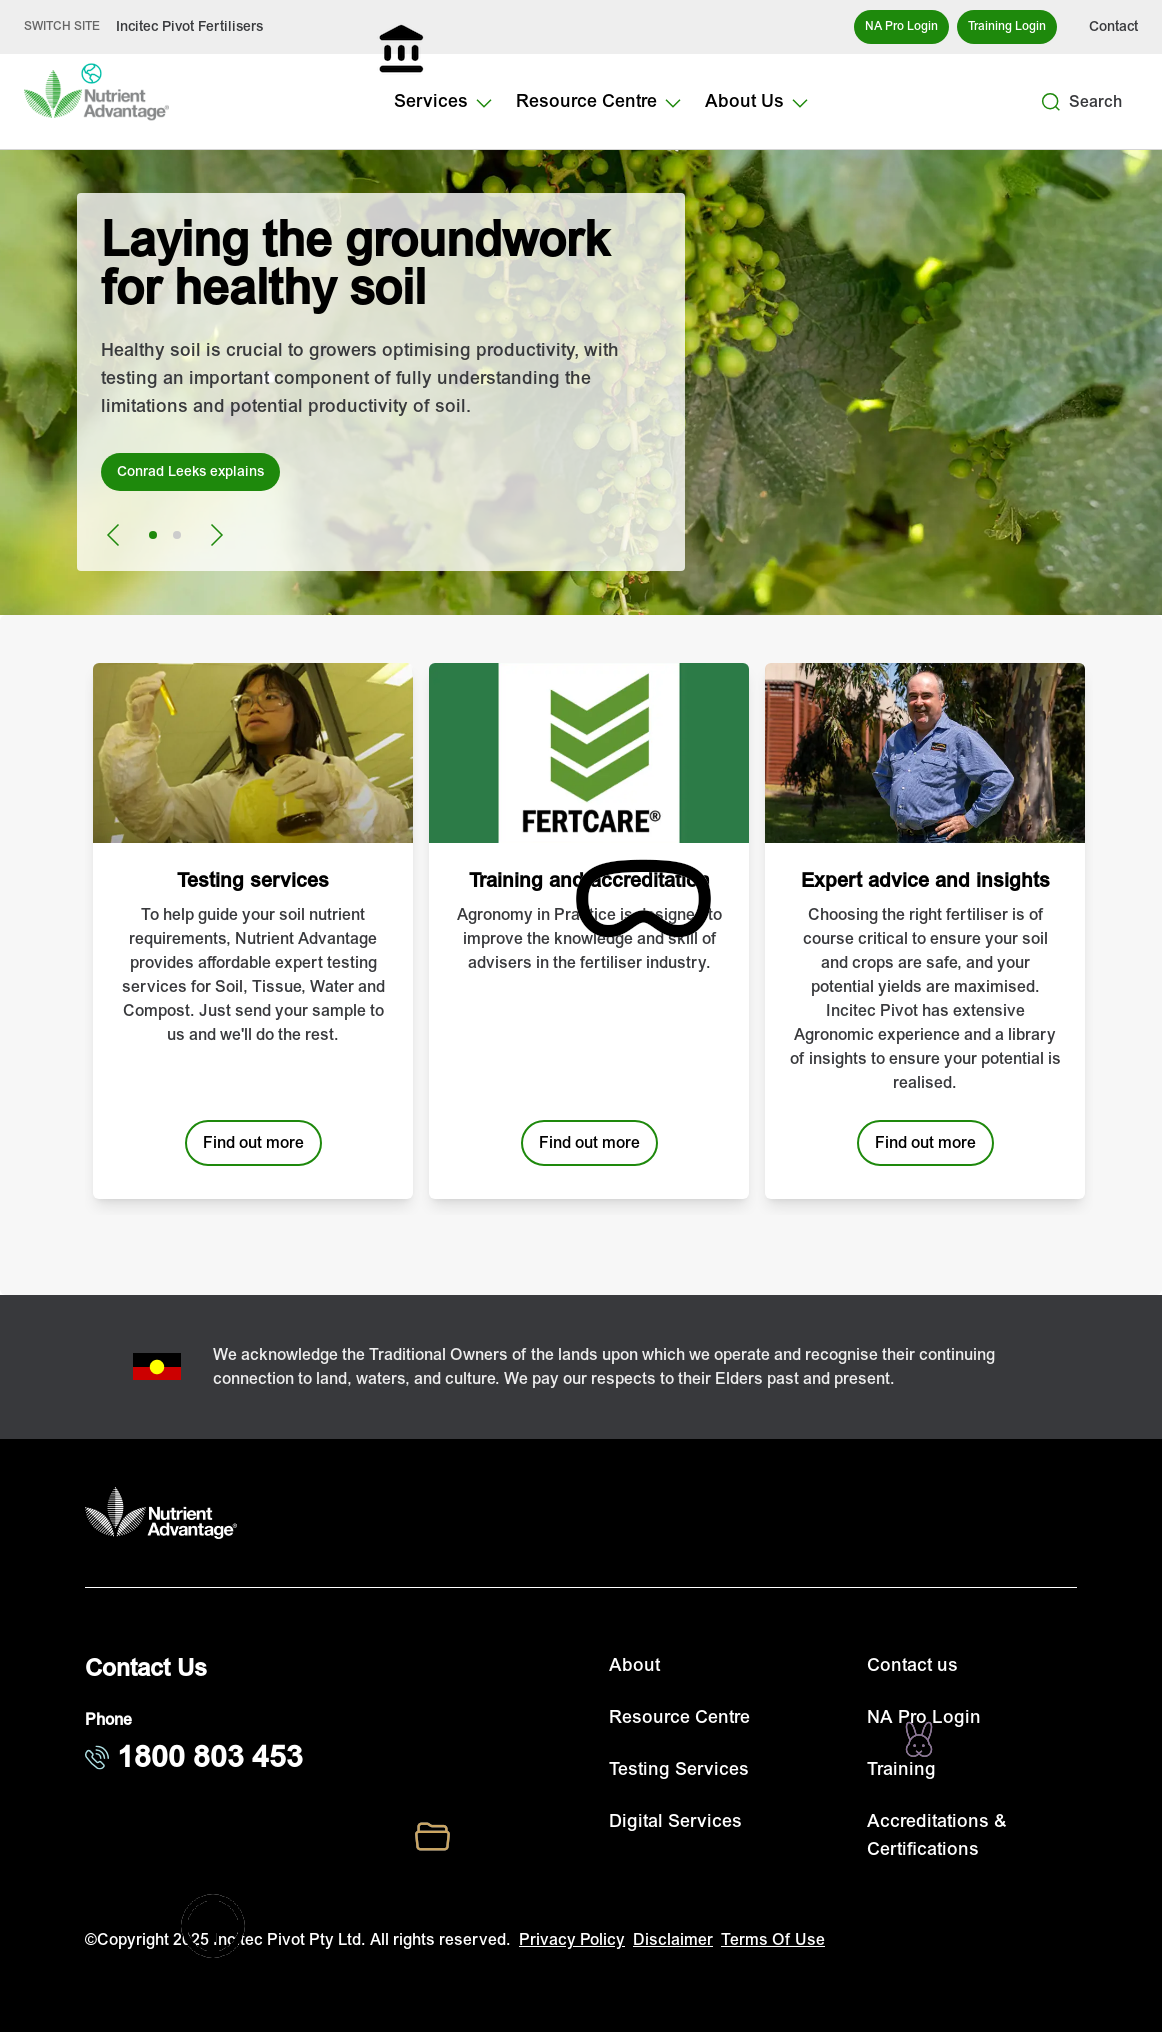  What do you see at coordinates (213, 1926) in the screenshot?
I see `add a new item or control point` at bounding box center [213, 1926].